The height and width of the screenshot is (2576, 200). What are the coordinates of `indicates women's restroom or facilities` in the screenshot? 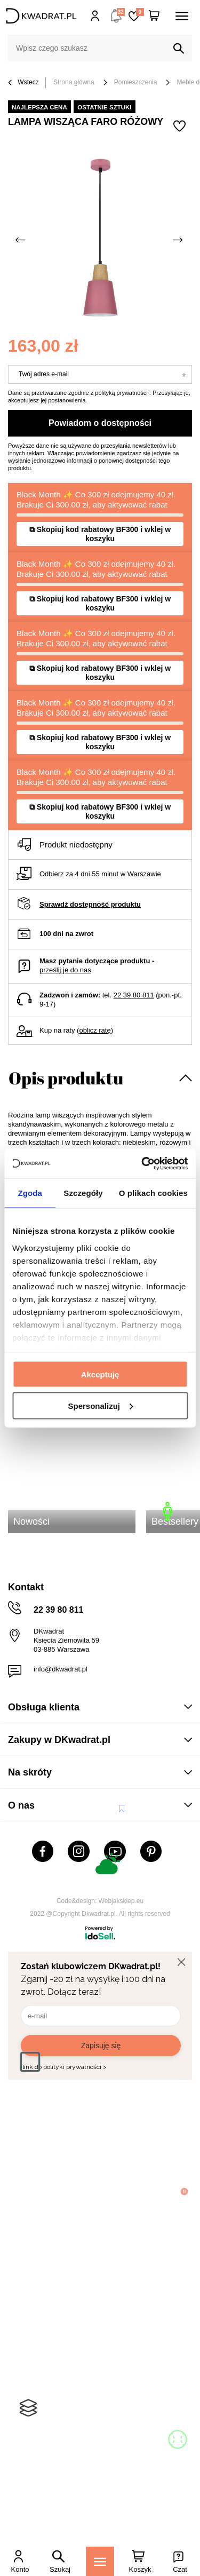 It's located at (167, 1511).